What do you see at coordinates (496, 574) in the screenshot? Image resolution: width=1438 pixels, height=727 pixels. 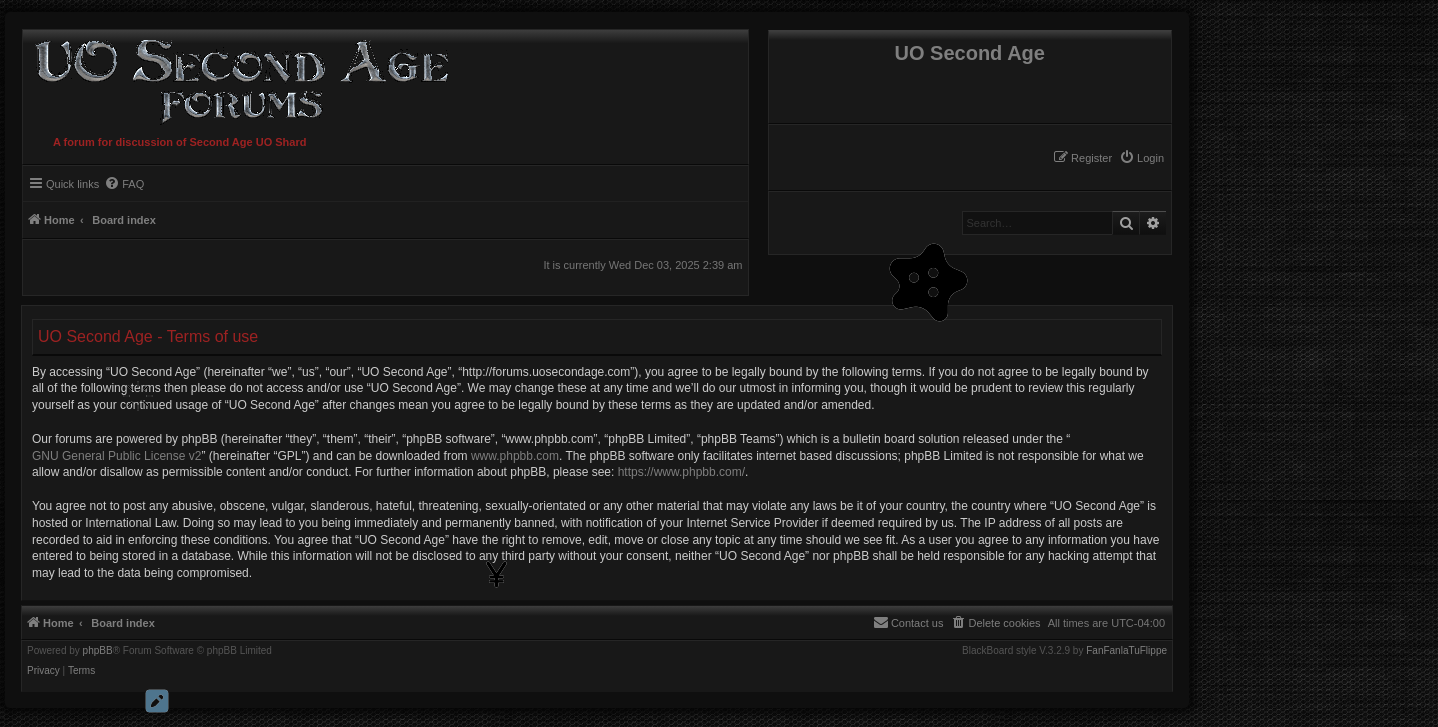 I see `select Japanese yen as currency` at bounding box center [496, 574].